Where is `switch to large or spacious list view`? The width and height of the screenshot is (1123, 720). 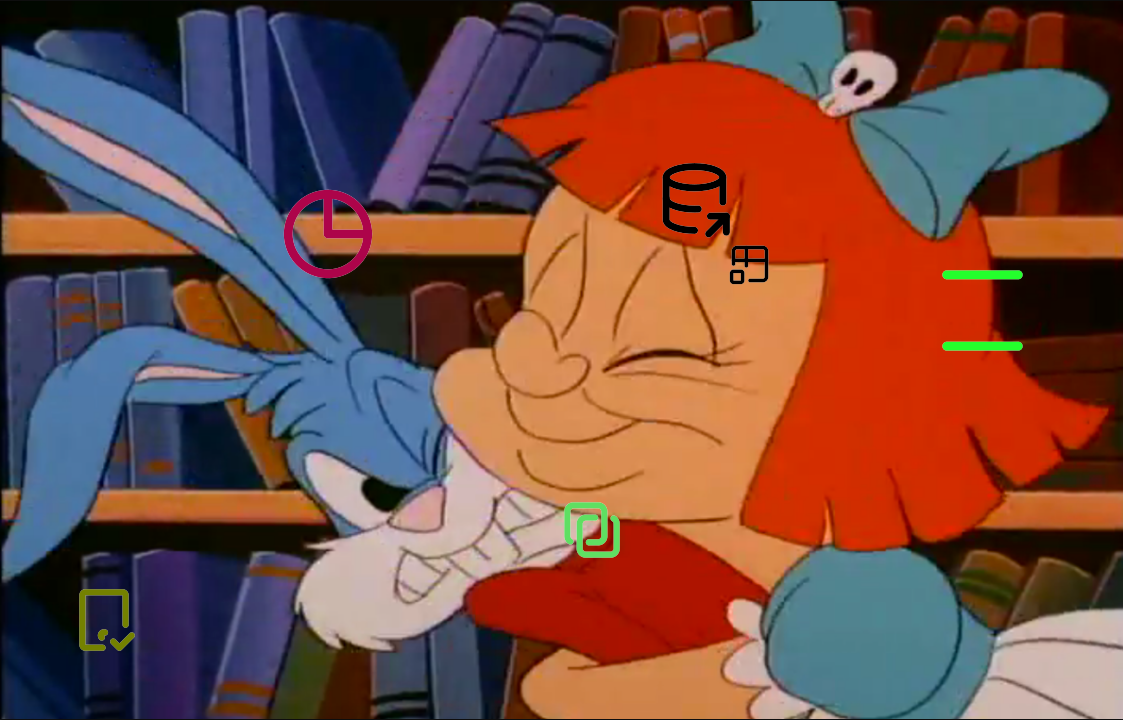
switch to large or spacious list view is located at coordinates (982, 310).